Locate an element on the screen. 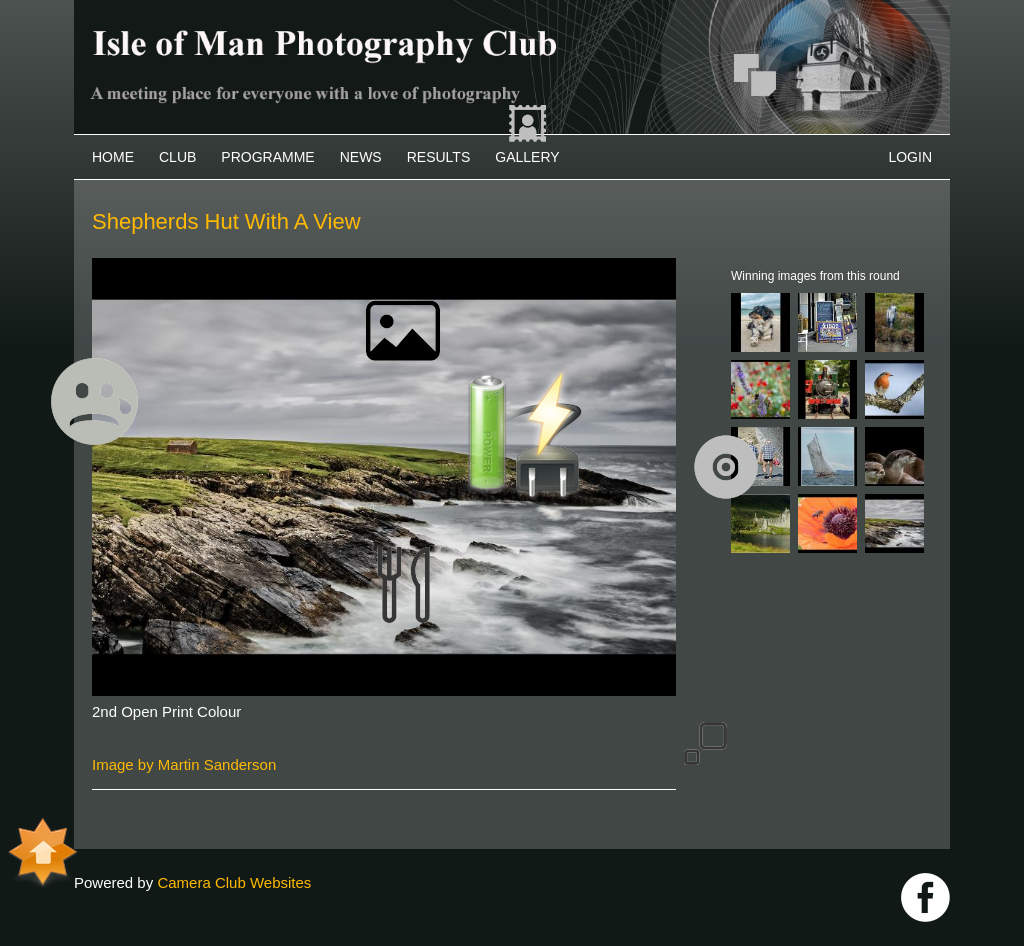 This screenshot has height=946, width=1024. copy selected content to clipboard is located at coordinates (755, 75).